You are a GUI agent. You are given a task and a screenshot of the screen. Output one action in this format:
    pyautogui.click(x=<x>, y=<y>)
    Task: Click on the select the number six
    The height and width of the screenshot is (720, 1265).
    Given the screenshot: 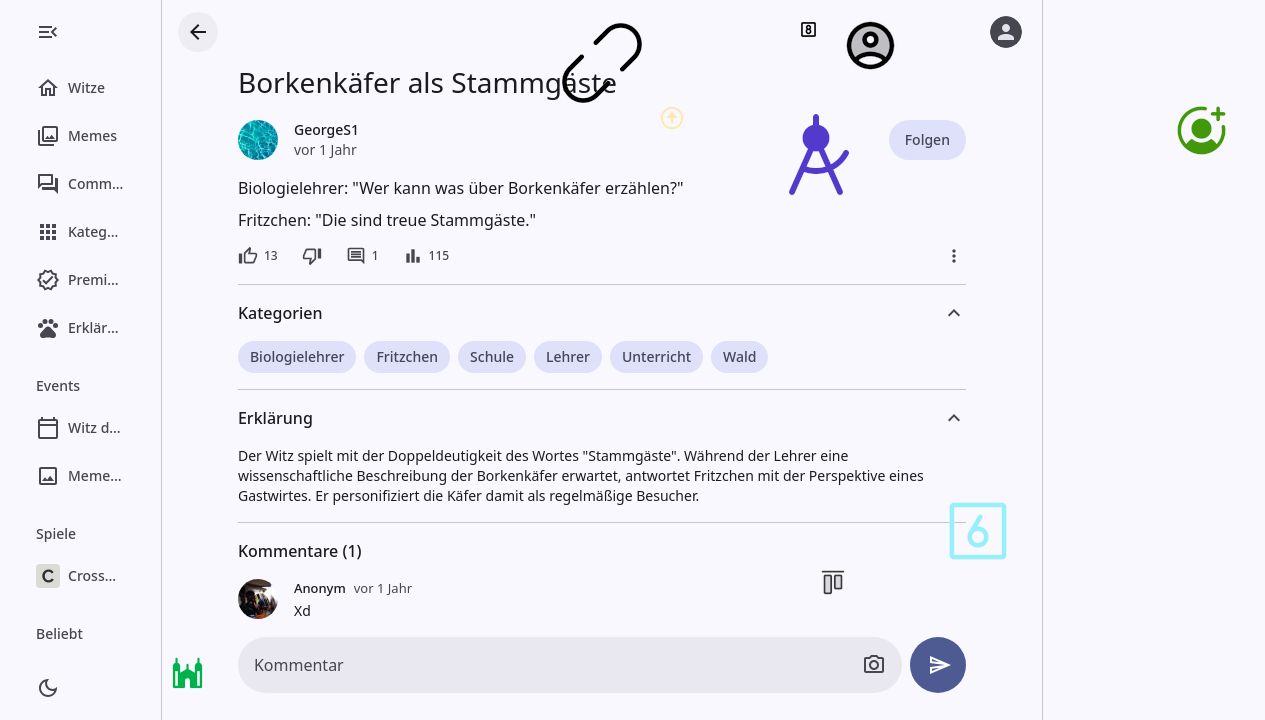 What is the action you would take?
    pyautogui.click(x=978, y=531)
    